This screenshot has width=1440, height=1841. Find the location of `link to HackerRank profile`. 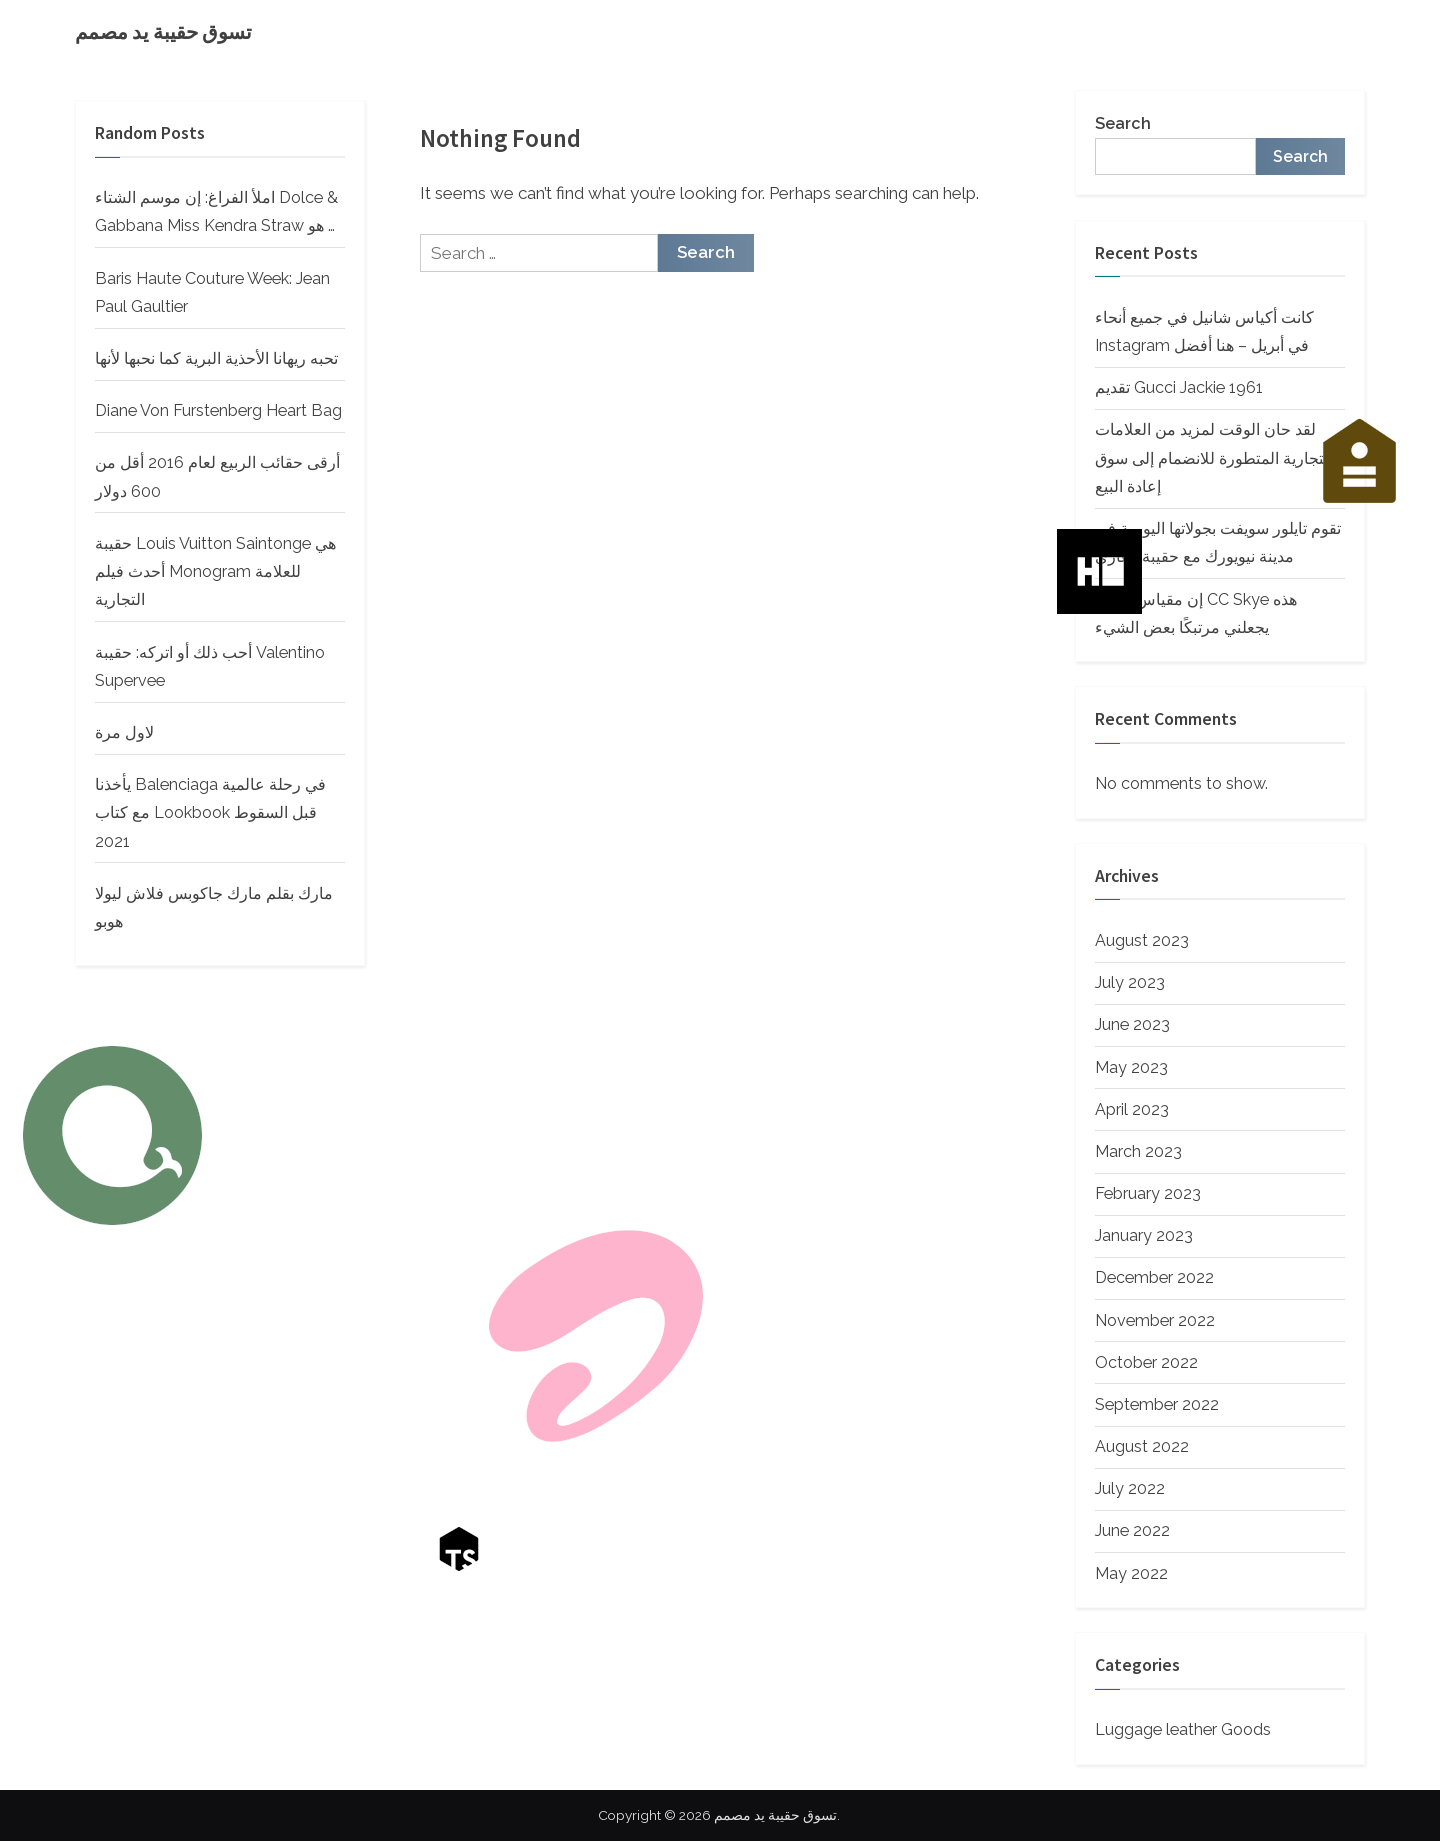

link to HackerRank profile is located at coordinates (1099, 571).